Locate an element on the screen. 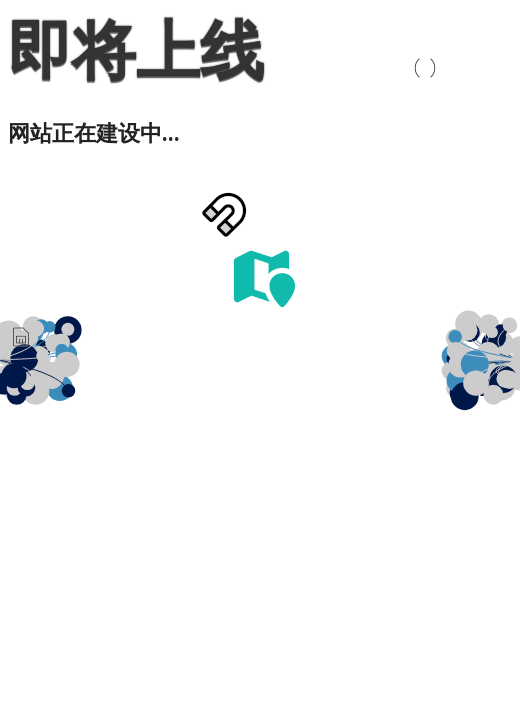  manage sim card settings is located at coordinates (21, 337).